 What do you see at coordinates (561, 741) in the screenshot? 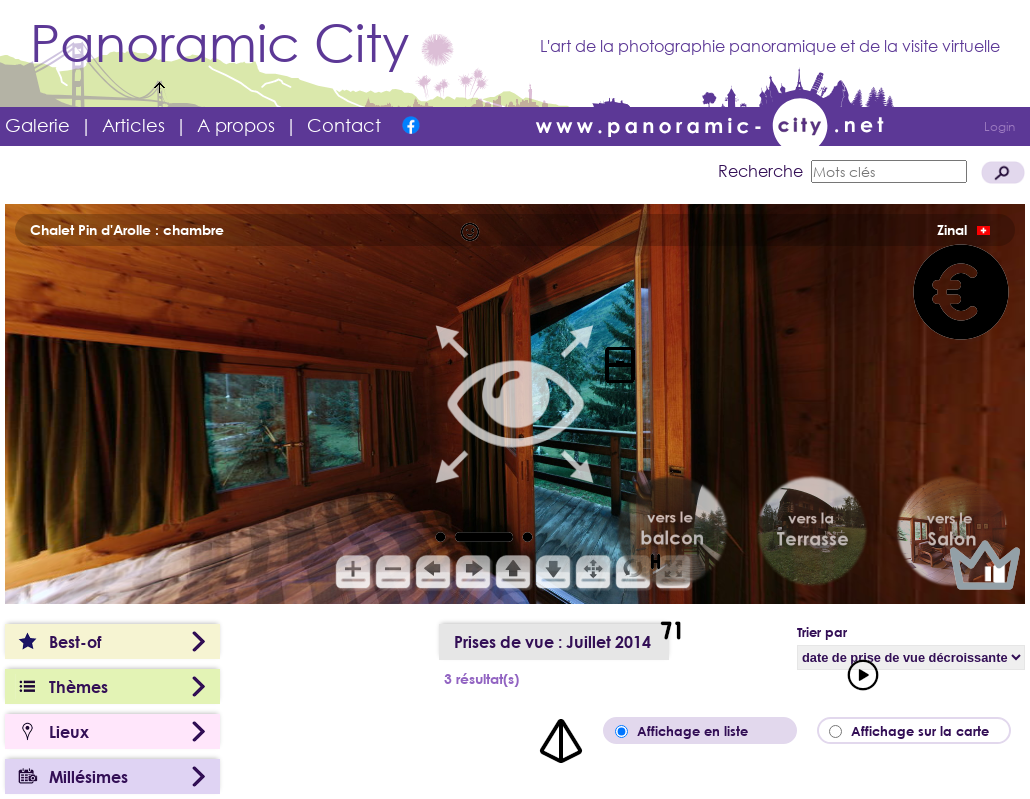
I see `view 3D model or object` at bounding box center [561, 741].